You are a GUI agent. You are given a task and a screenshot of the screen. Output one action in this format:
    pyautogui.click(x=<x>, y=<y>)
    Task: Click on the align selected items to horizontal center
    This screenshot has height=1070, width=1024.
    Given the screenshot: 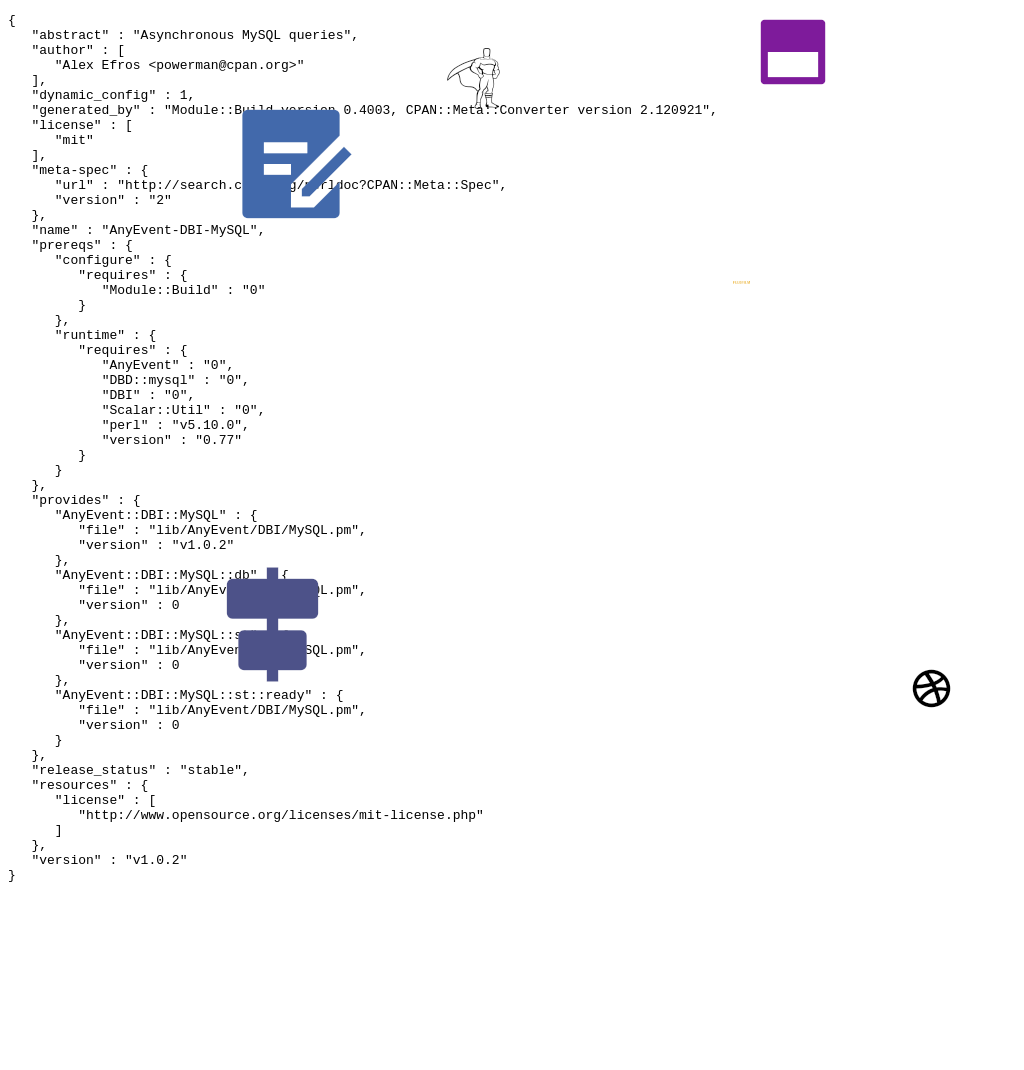 What is the action you would take?
    pyautogui.click(x=272, y=624)
    